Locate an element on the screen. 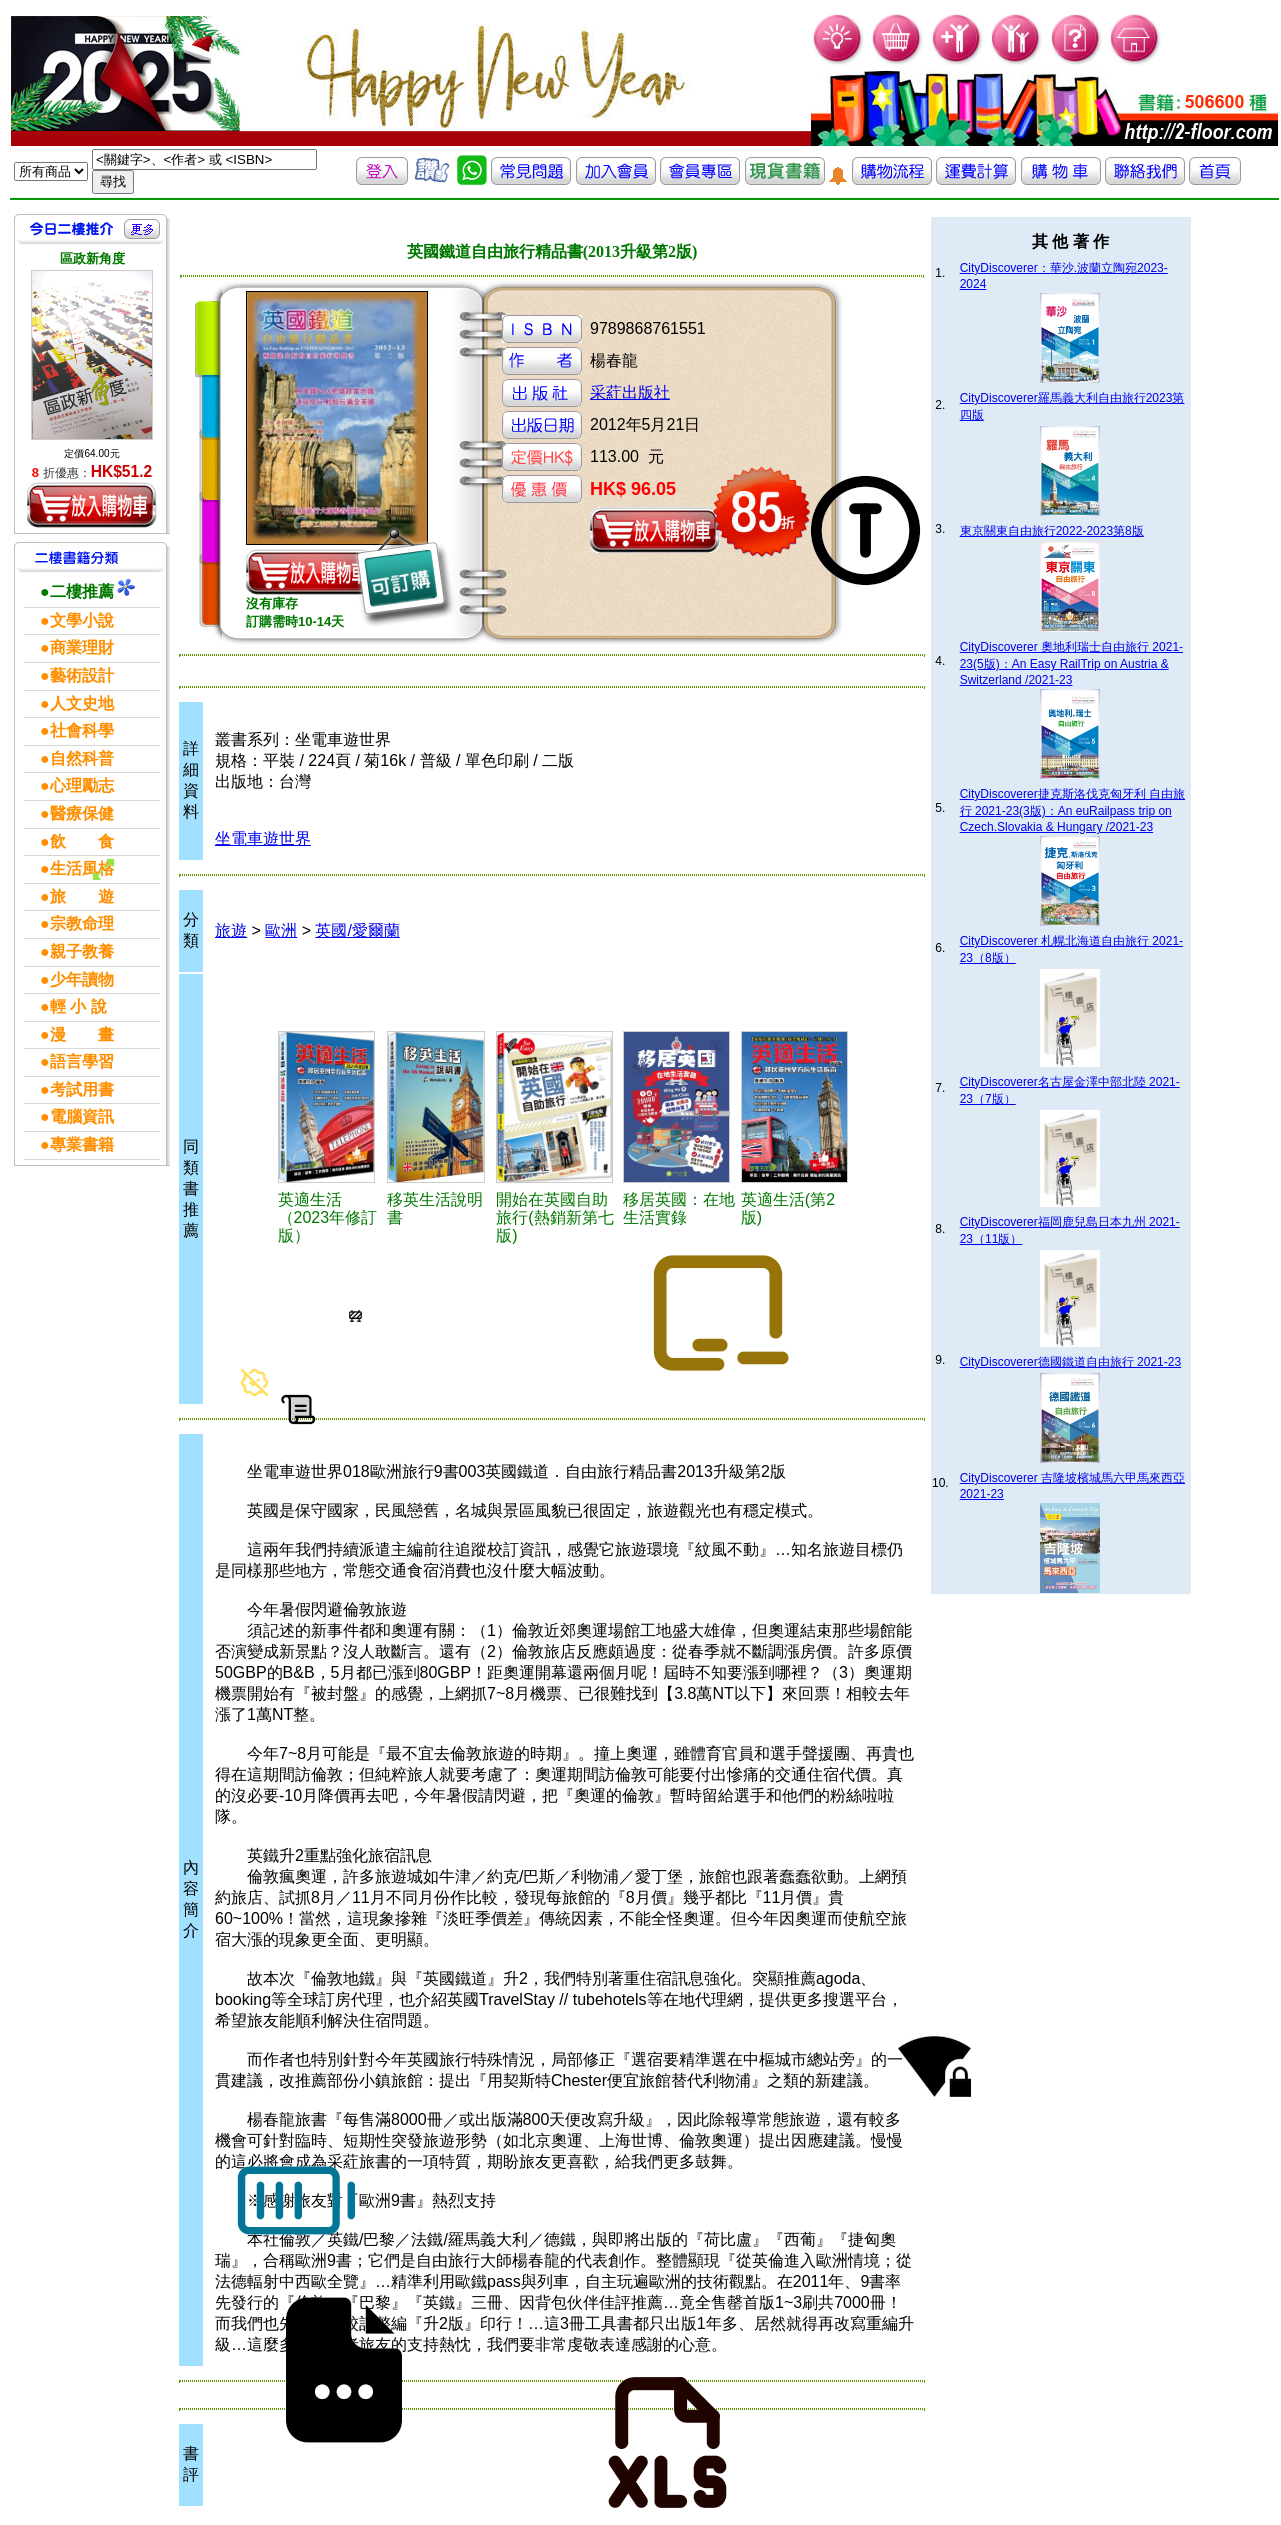 This screenshot has height=2525, width=1281. expand to full screen is located at coordinates (103, 869).